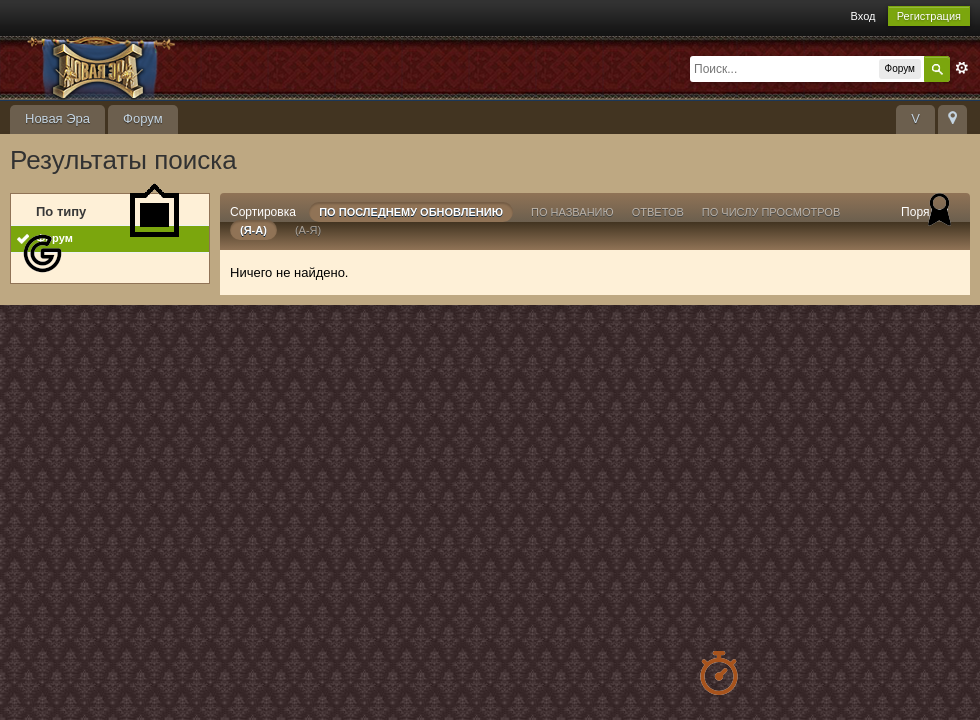  I want to click on view photo frame options, so click(154, 212).